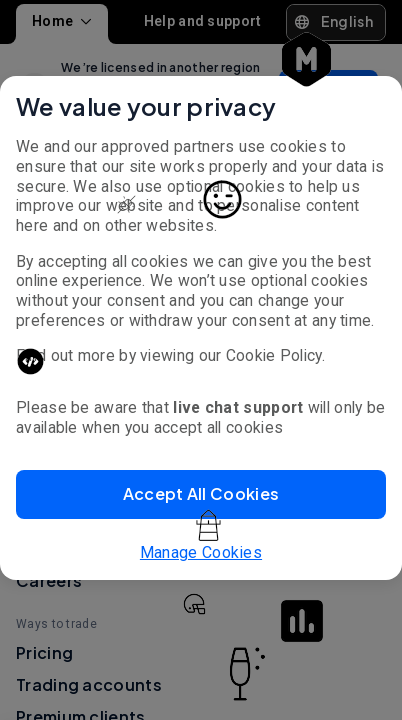 This screenshot has width=402, height=720. Describe the element at coordinates (222, 199) in the screenshot. I see `insert a winking emoji into your message` at that location.